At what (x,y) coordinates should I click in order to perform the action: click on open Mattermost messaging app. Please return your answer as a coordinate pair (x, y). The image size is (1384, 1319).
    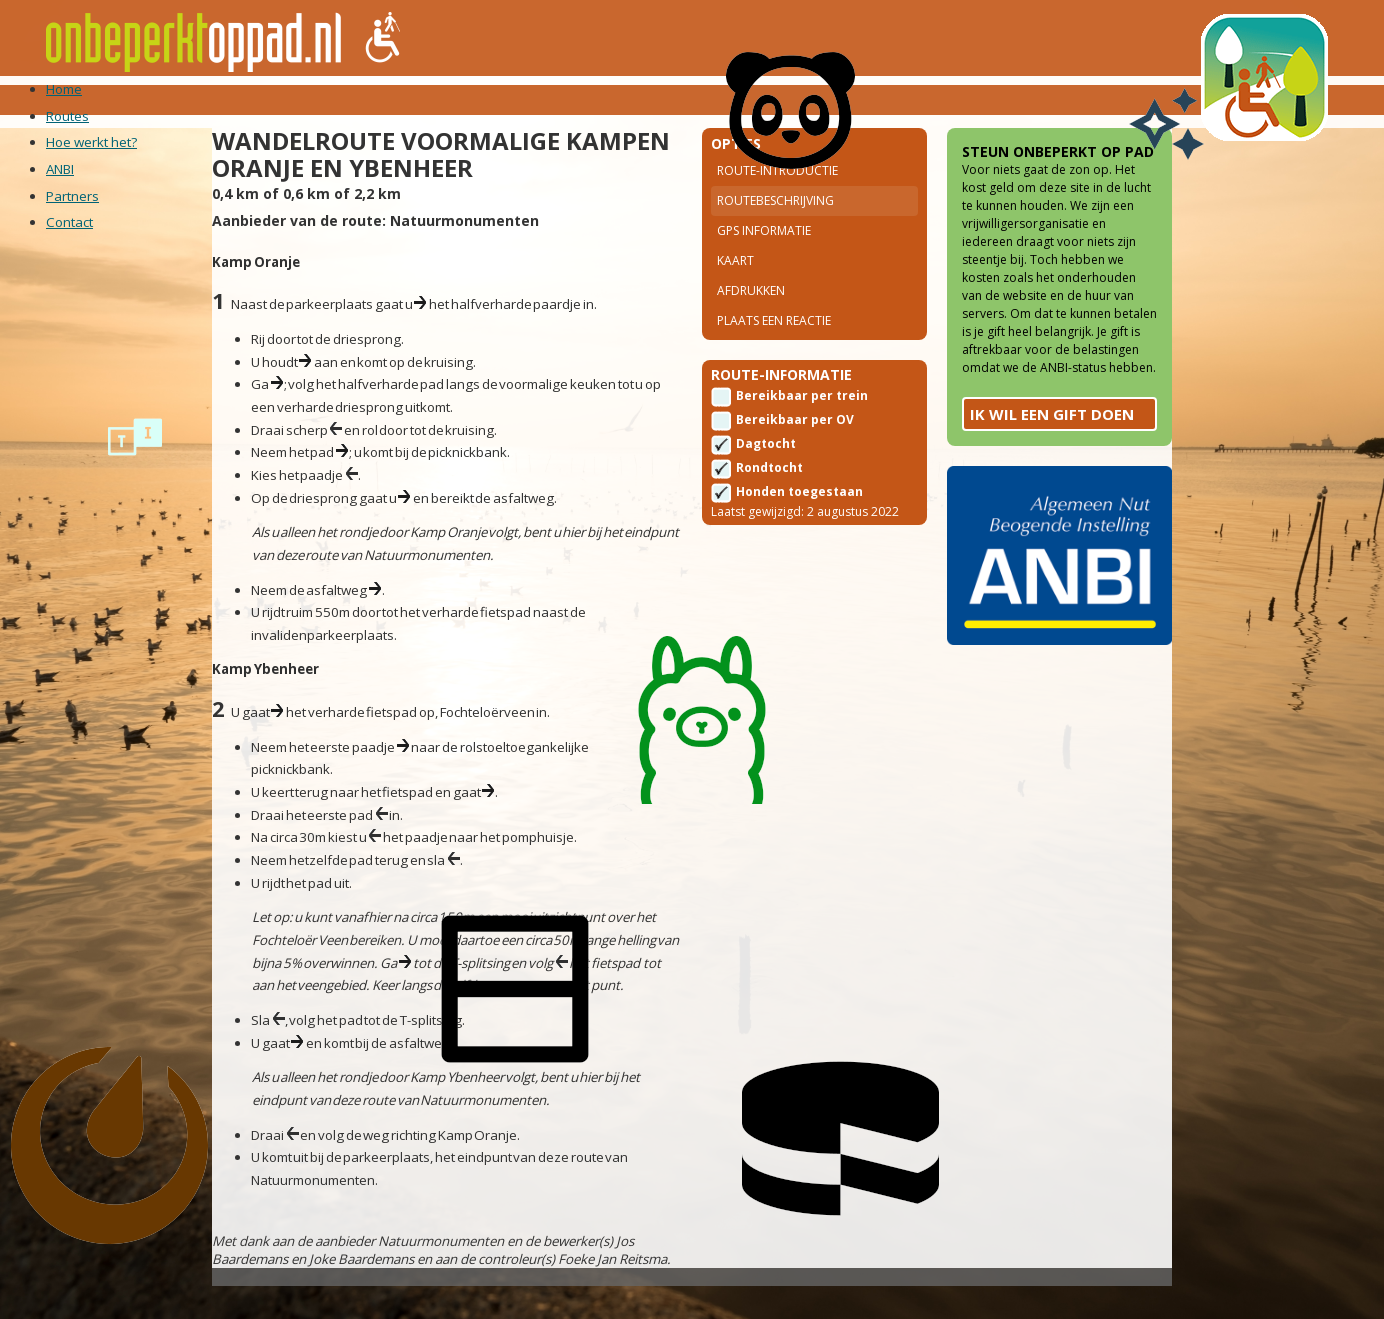
    Looking at the image, I should click on (109, 1145).